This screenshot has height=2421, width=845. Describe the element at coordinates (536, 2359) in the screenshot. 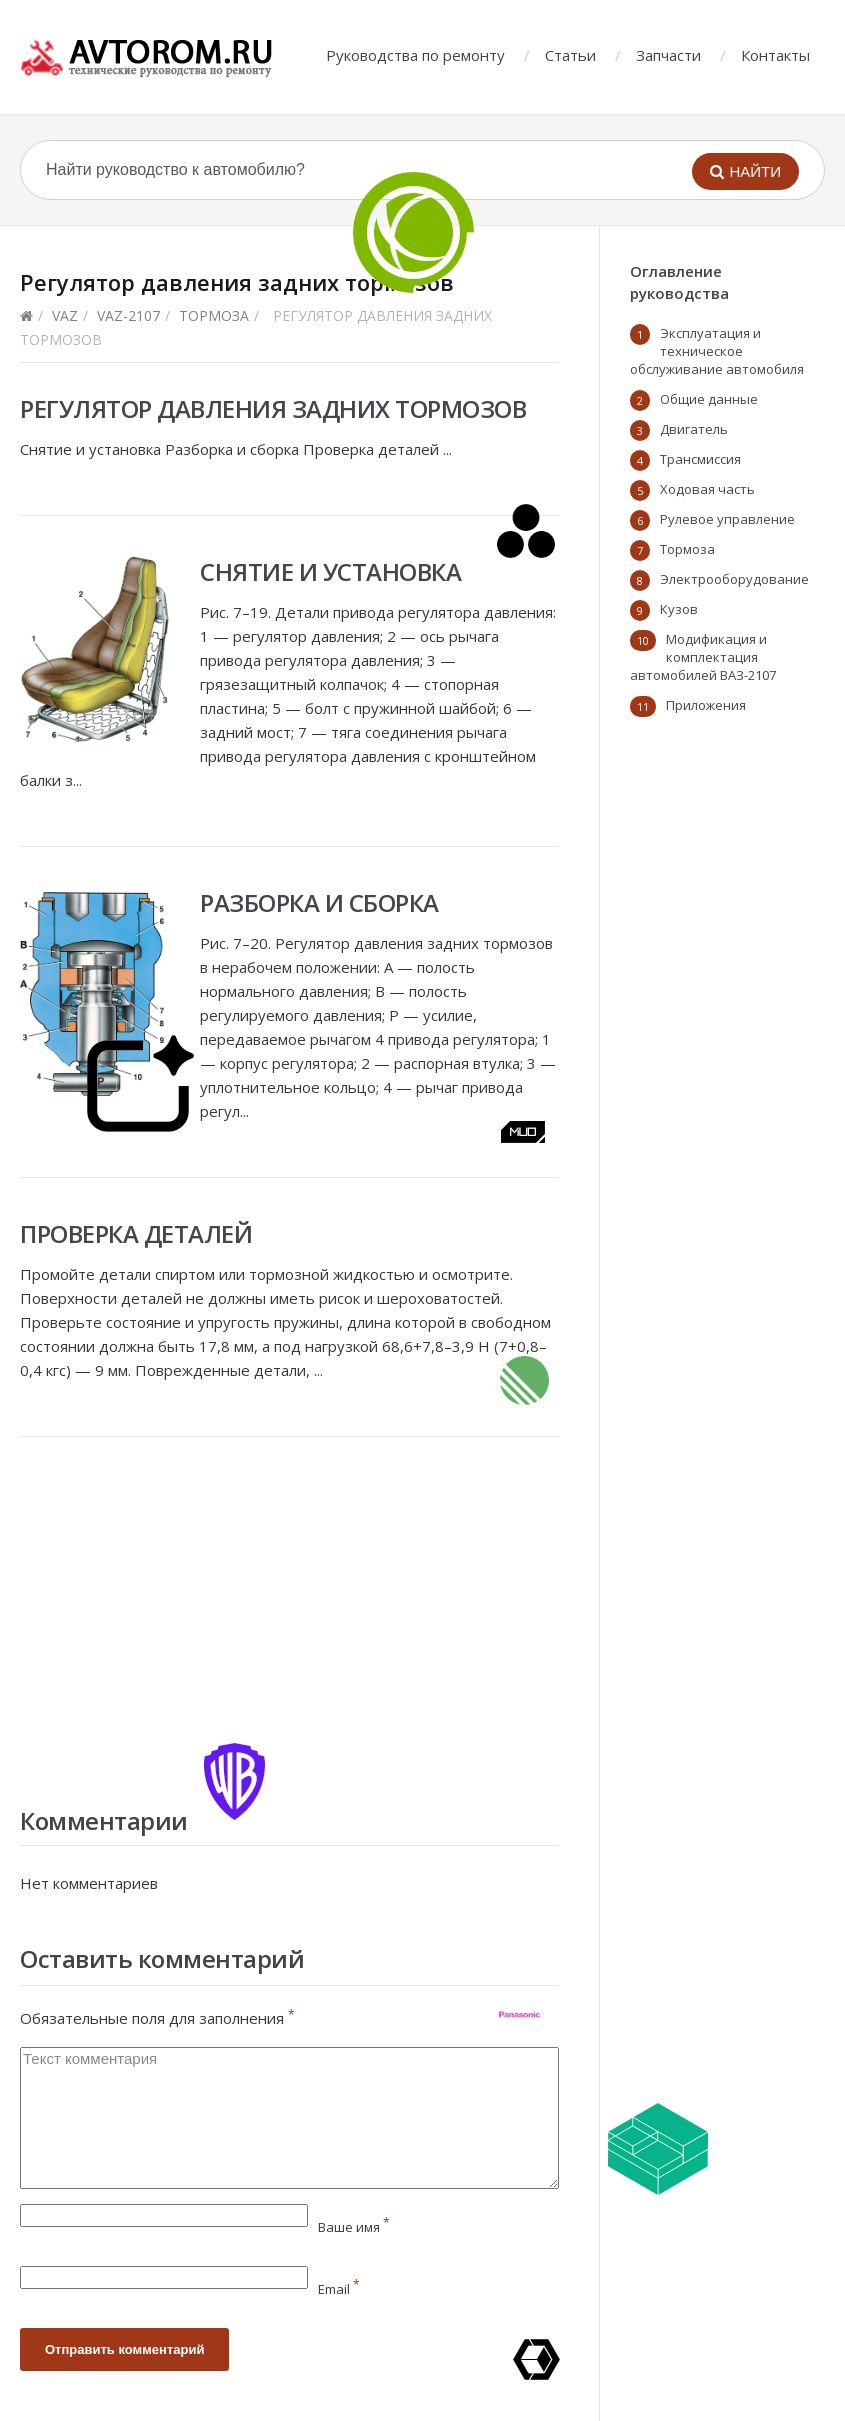

I see `open3d library or application` at that location.